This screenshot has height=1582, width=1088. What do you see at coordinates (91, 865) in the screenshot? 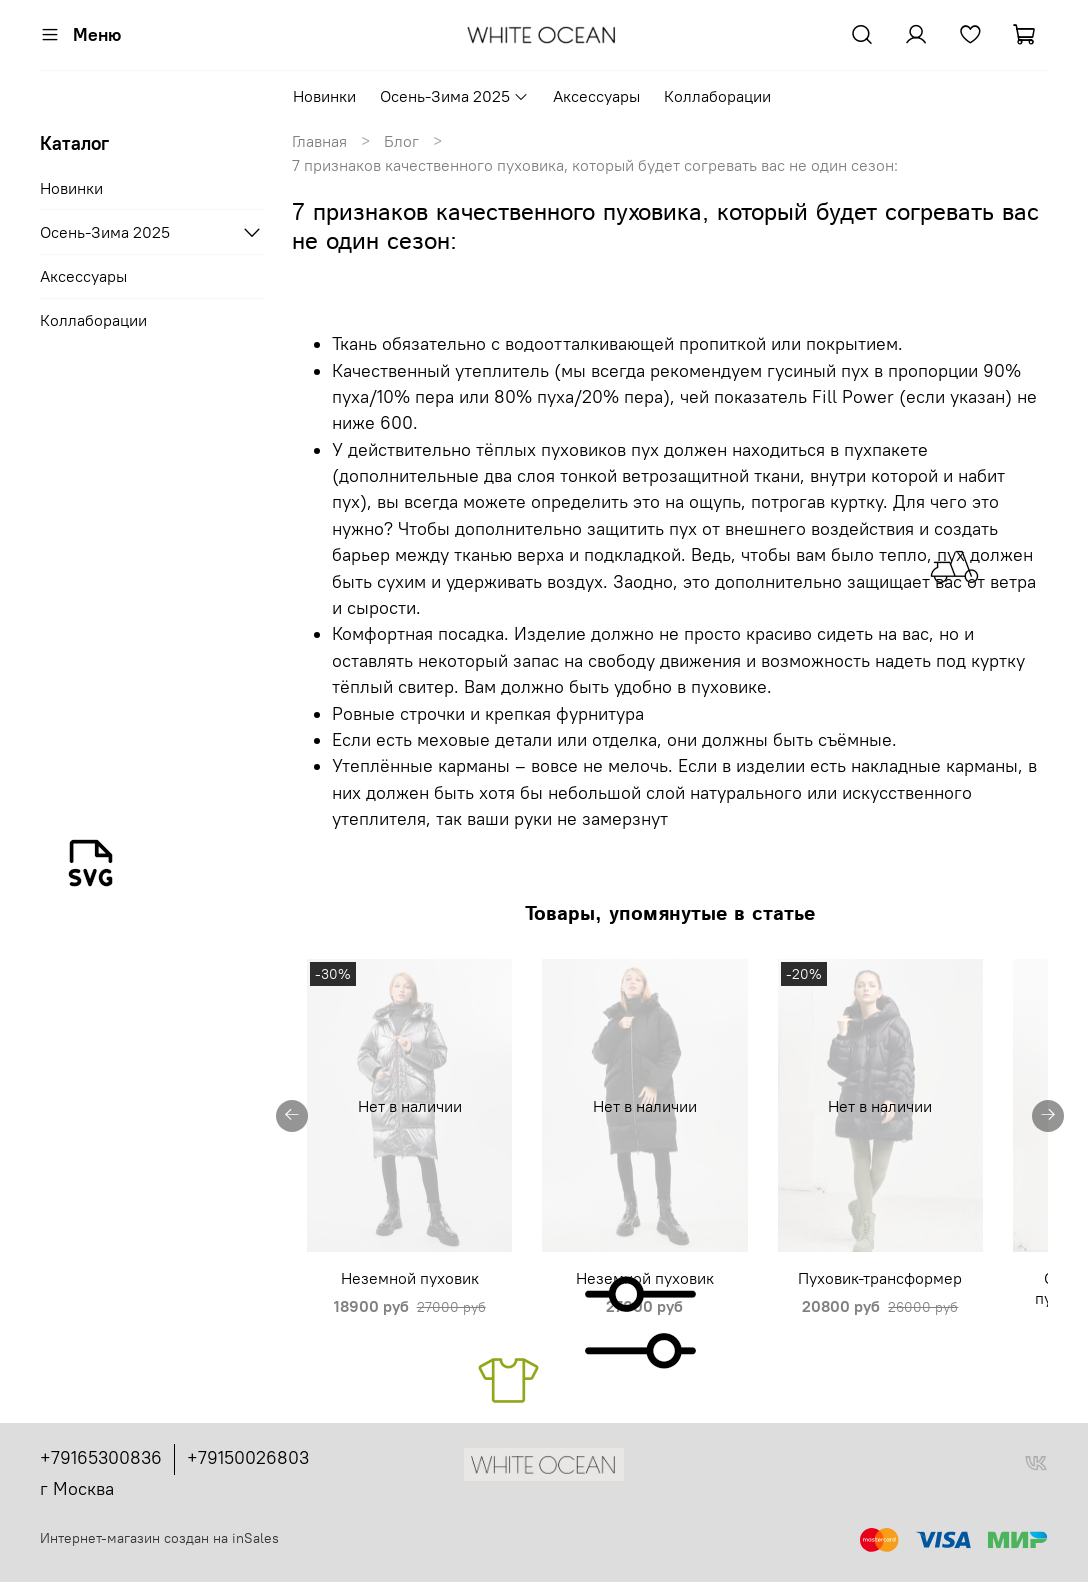
I see `open an SVG file` at bounding box center [91, 865].